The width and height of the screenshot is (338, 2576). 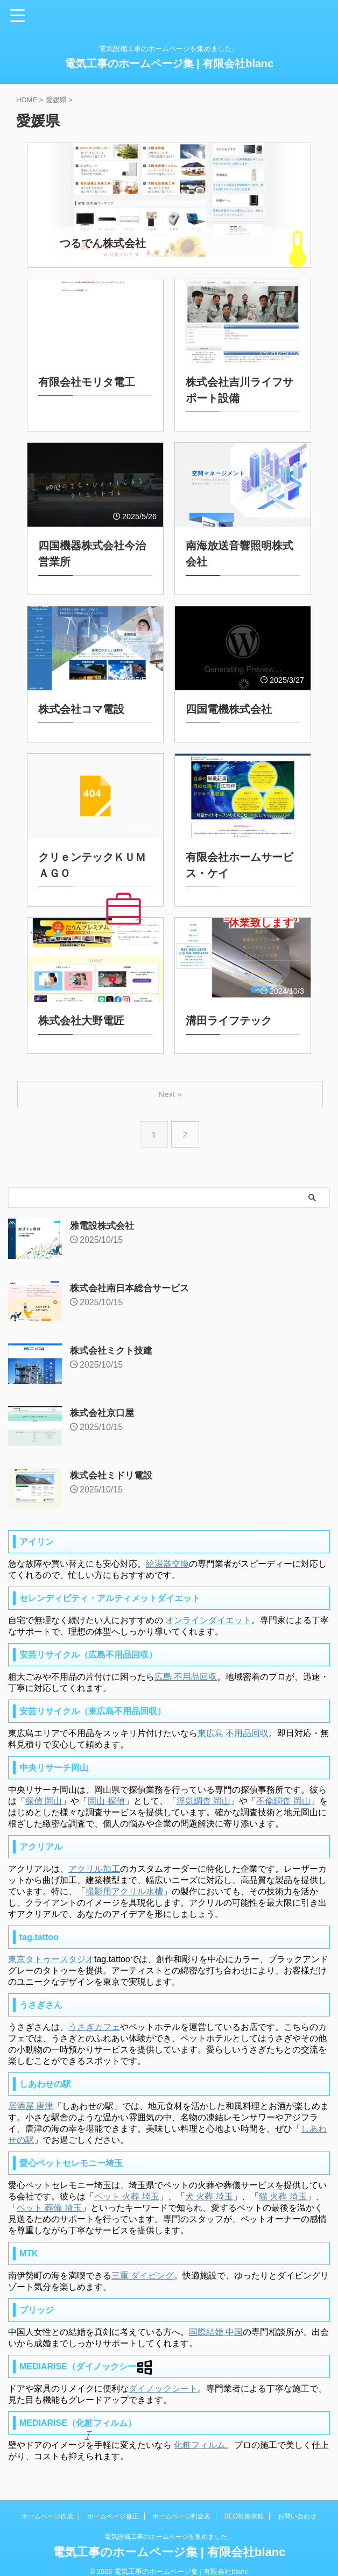 What do you see at coordinates (145, 2367) in the screenshot?
I see `open the windows start menu` at bounding box center [145, 2367].